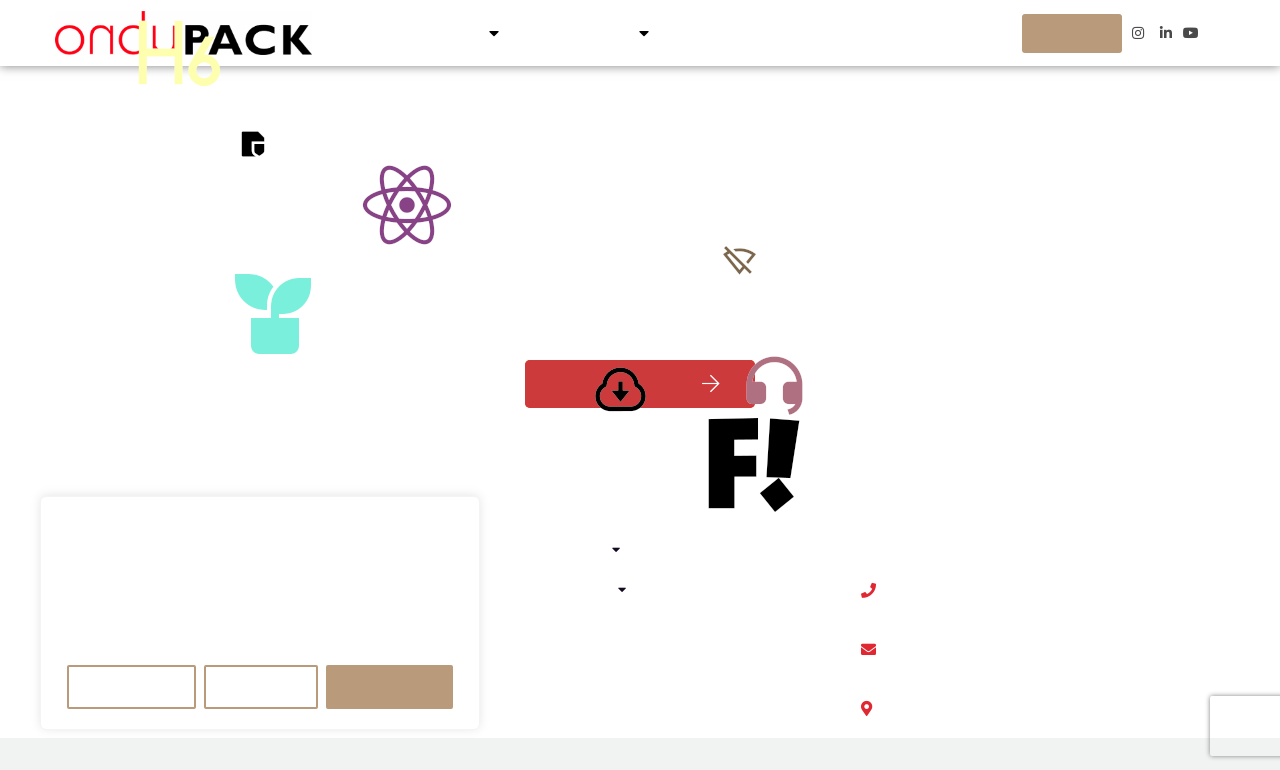 The height and width of the screenshot is (770, 1280). I want to click on format text as heading level 6, so click(178, 52).